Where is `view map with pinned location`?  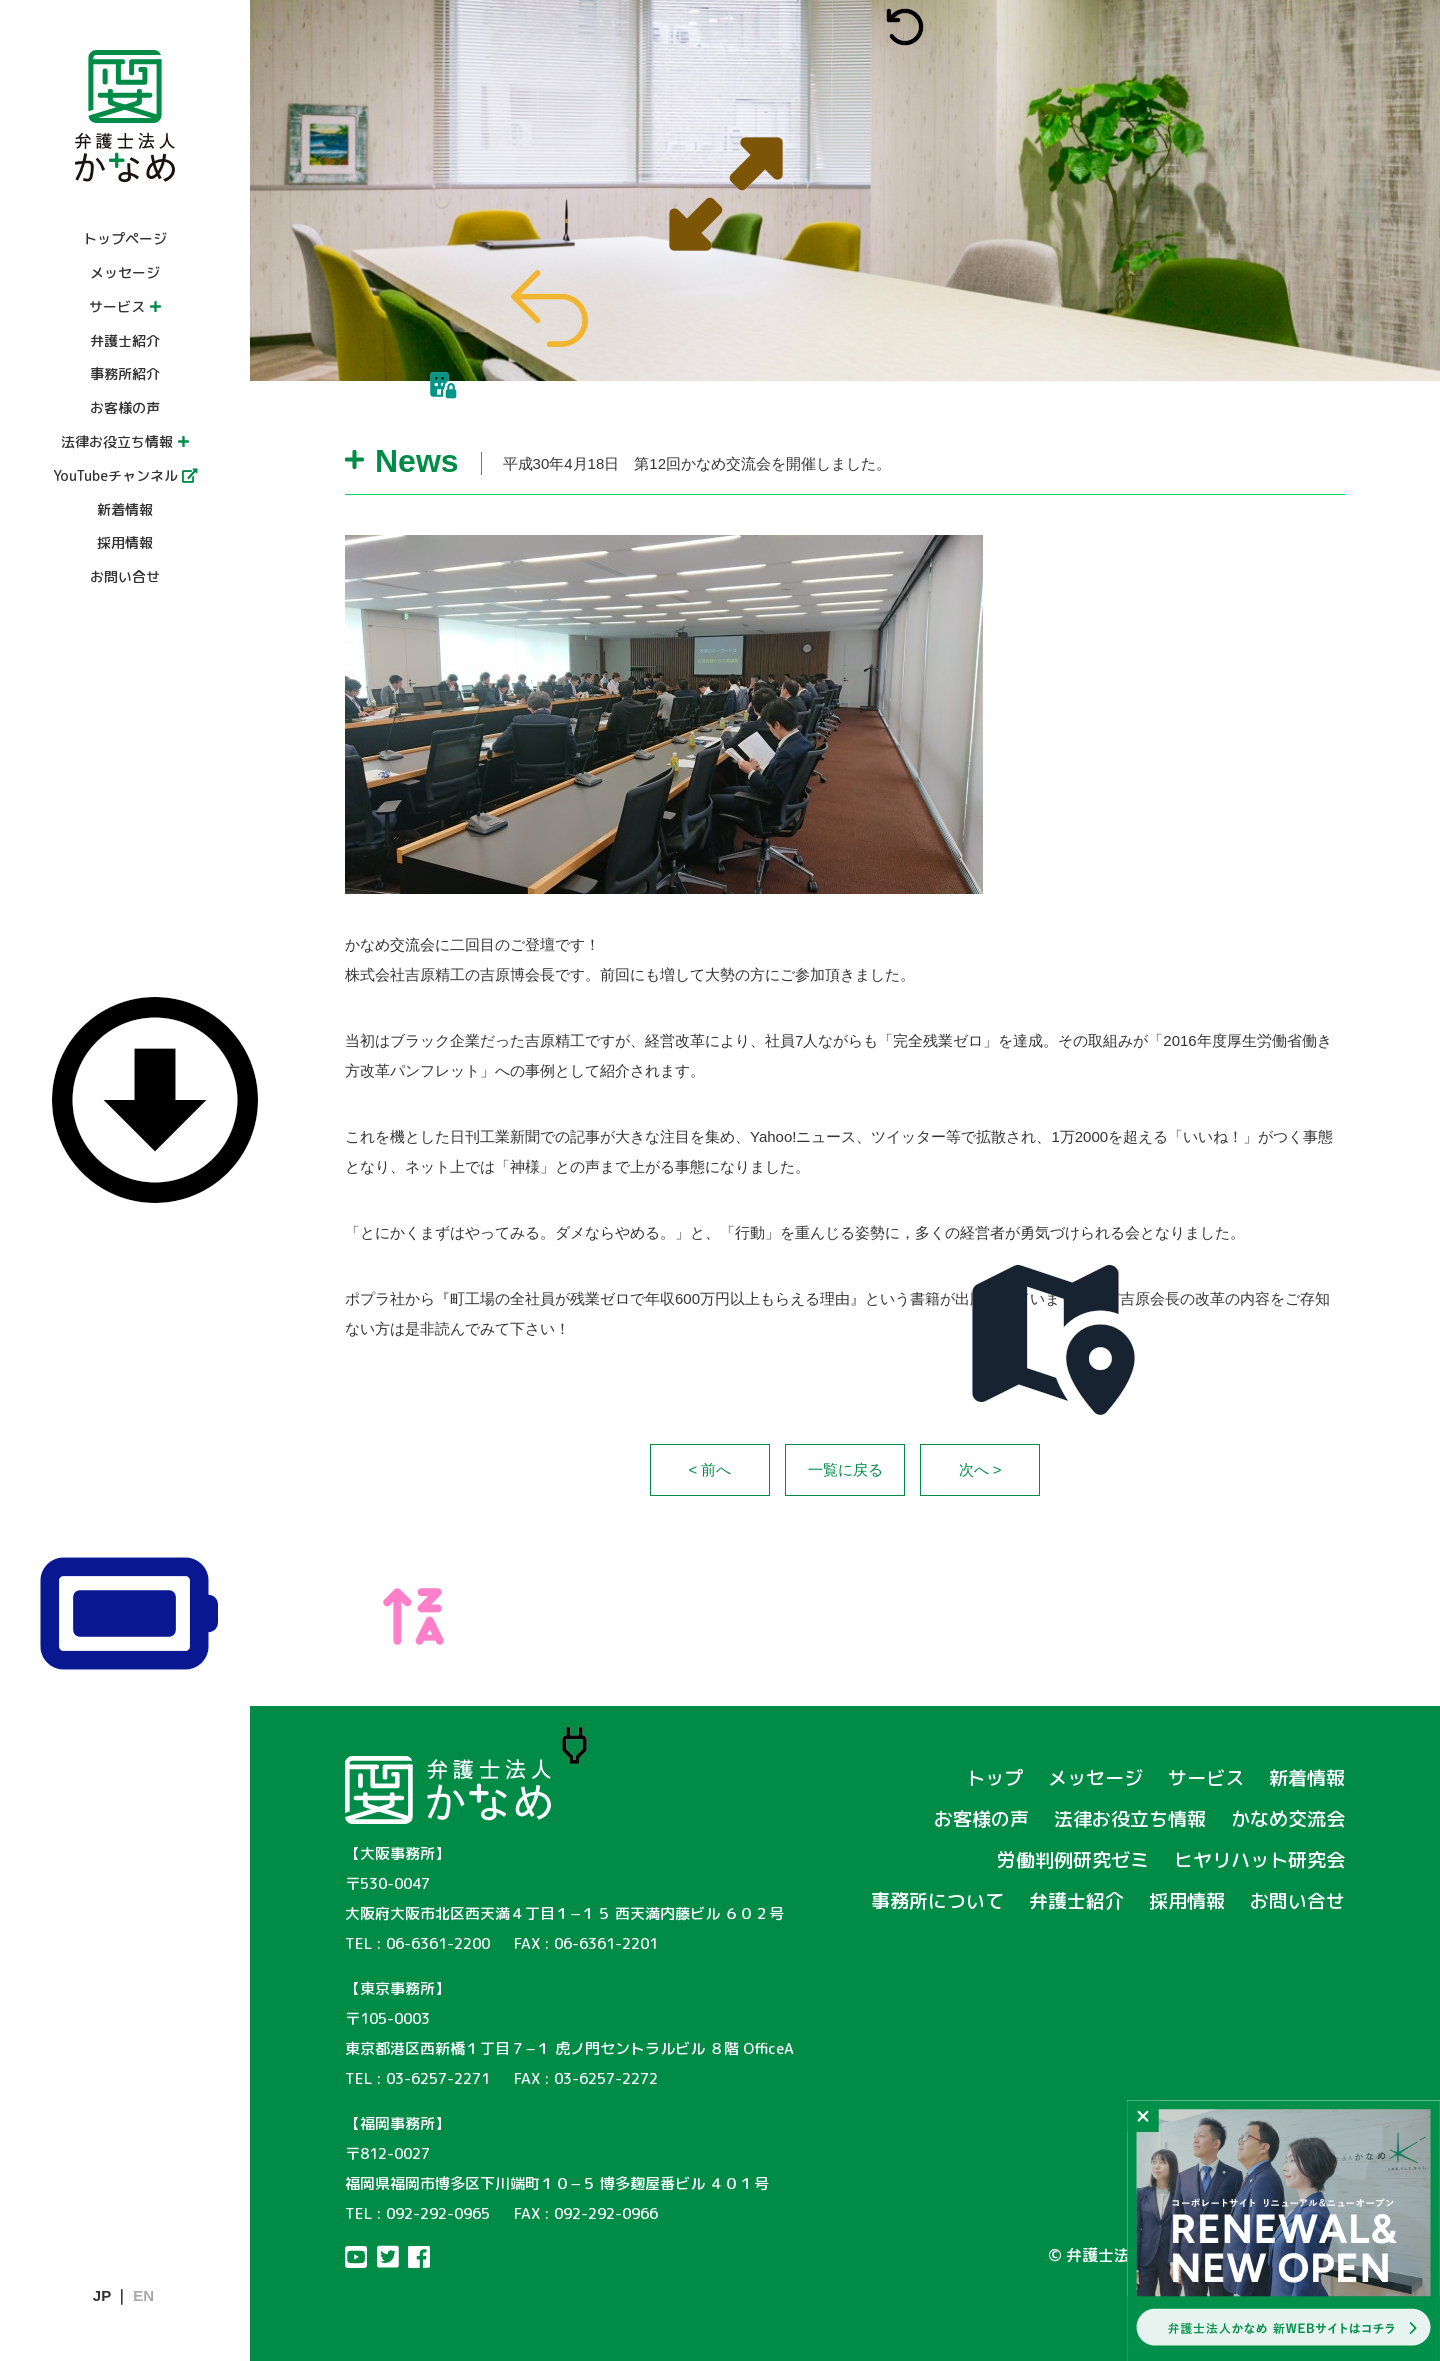
view map with pinned location is located at coordinates (1045, 1333).